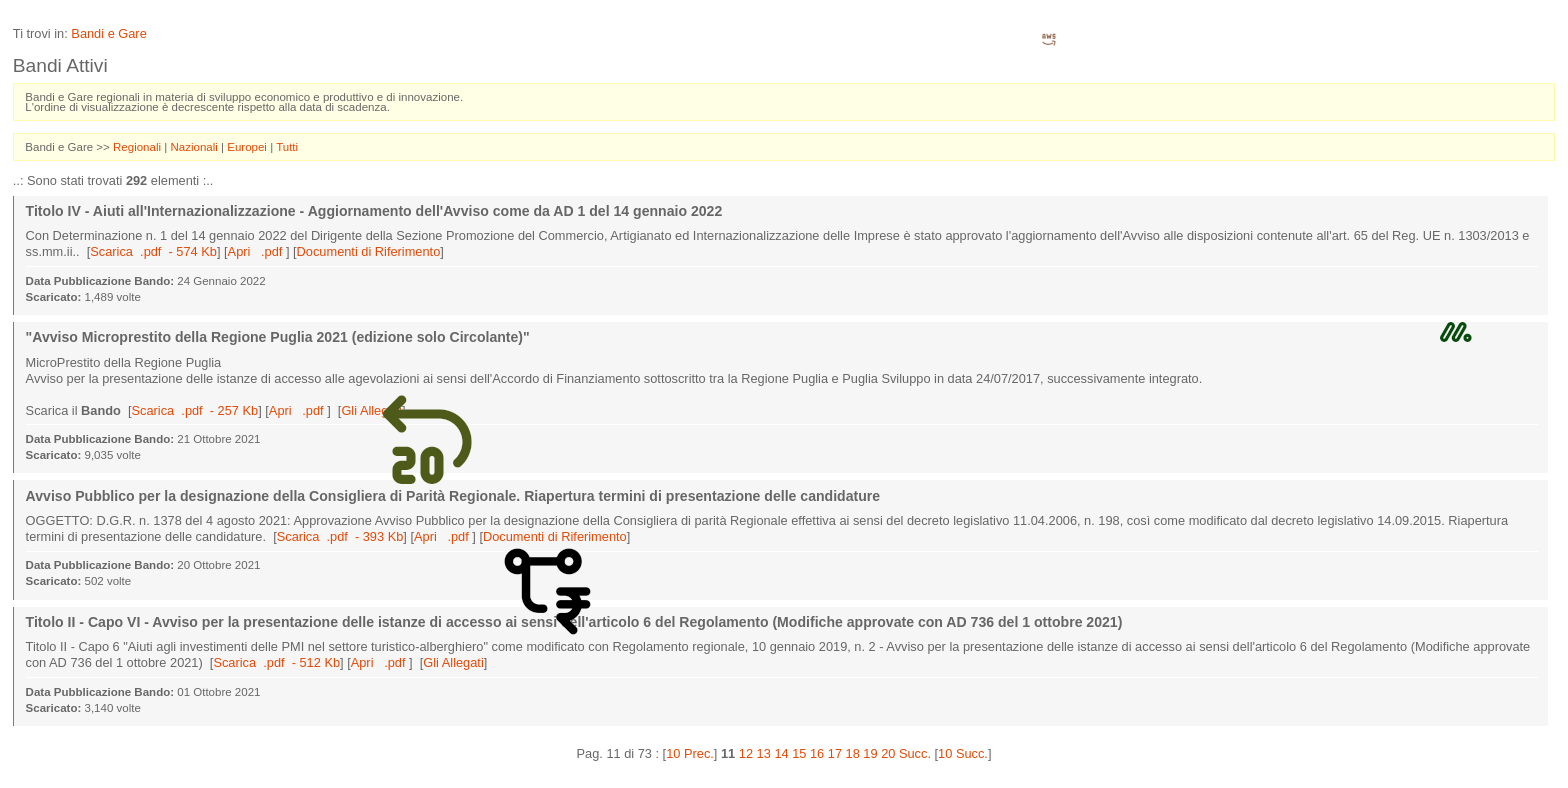  I want to click on open monday.com workspace, so click(1455, 332).